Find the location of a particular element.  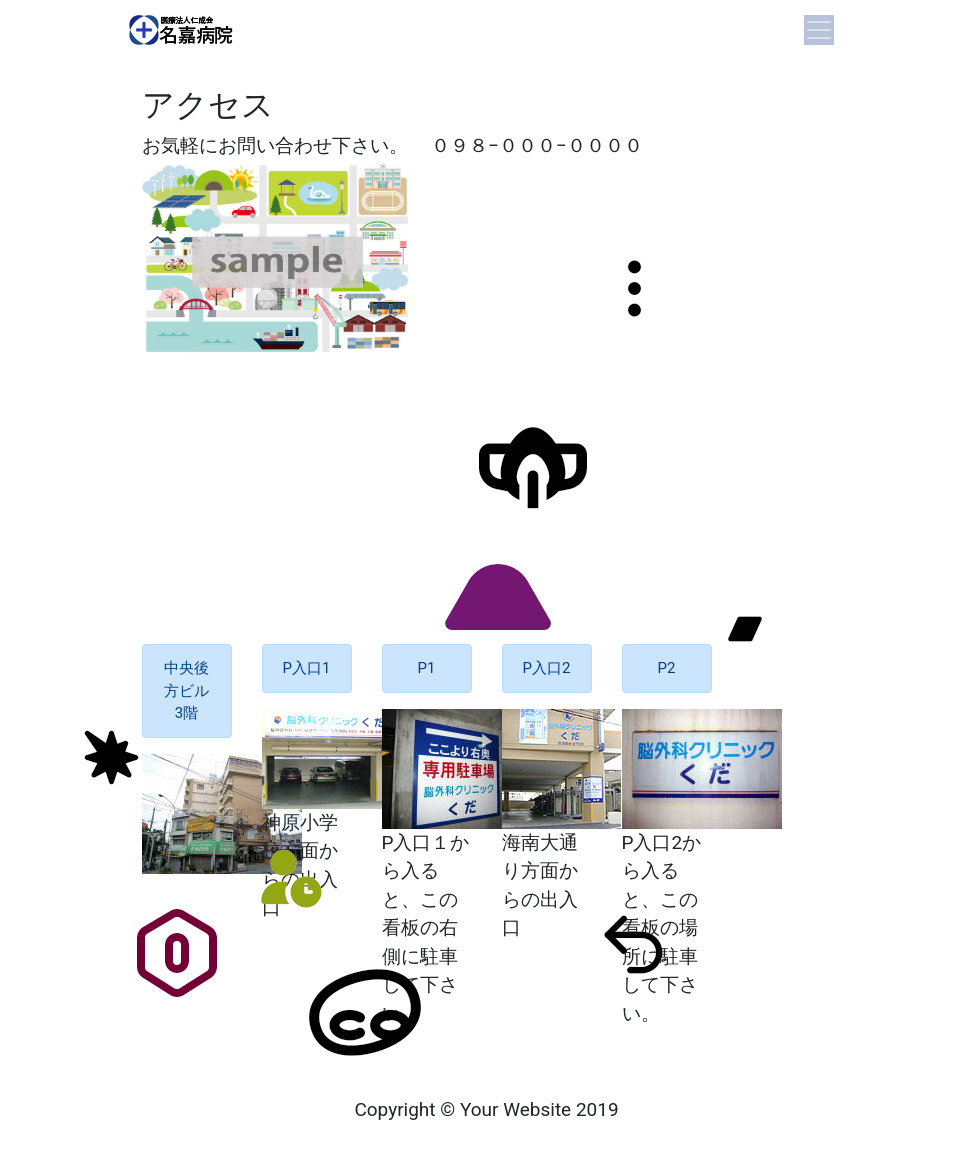

undo the last action is located at coordinates (633, 944).